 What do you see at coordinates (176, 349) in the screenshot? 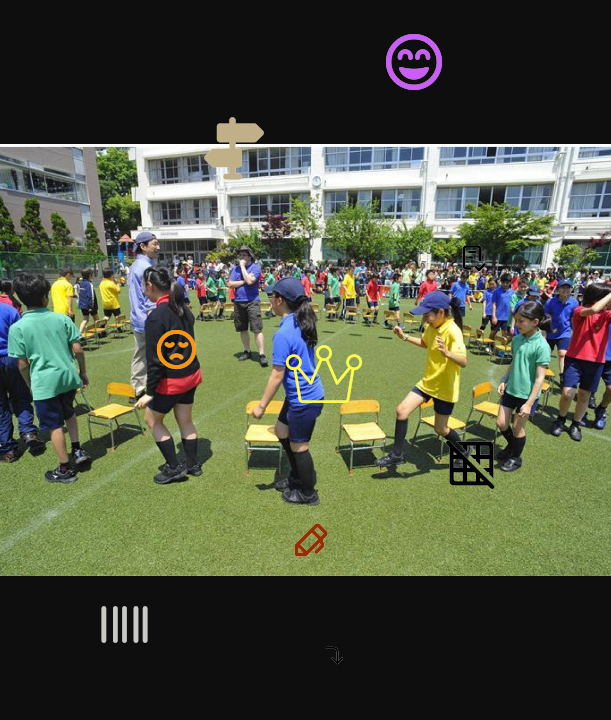
I see `indicate dissatisfaction or negative feedback` at bounding box center [176, 349].